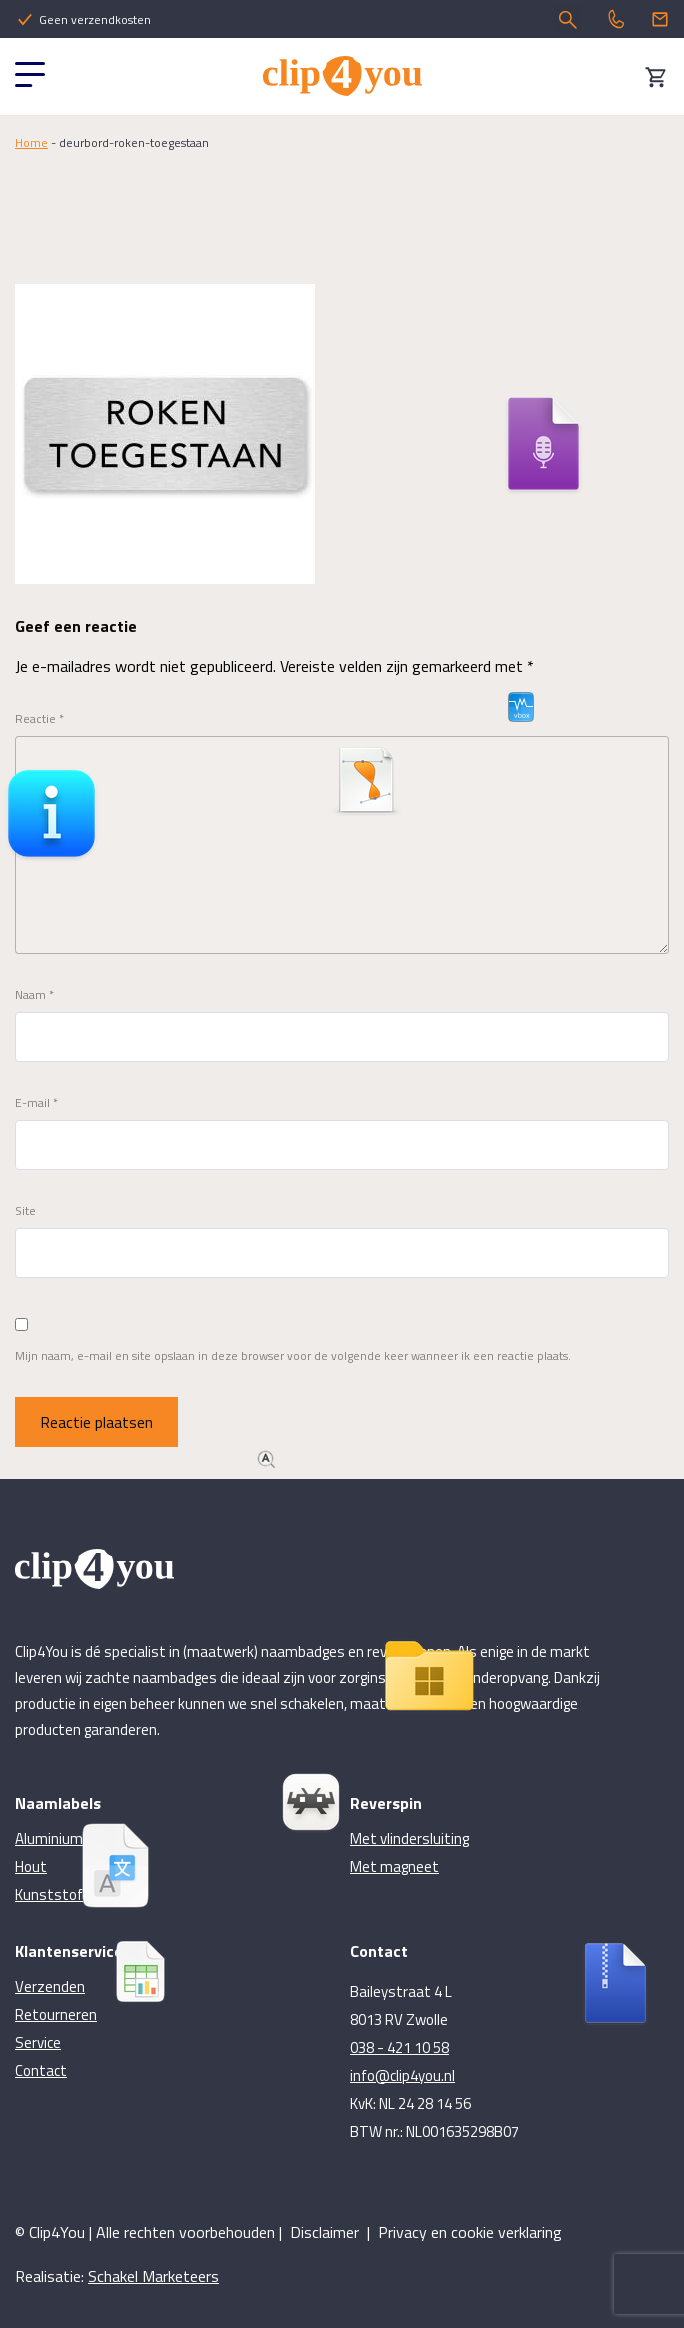 The height and width of the screenshot is (2328, 684). What do you see at coordinates (429, 1678) in the screenshot?
I see `open windows system folder` at bounding box center [429, 1678].